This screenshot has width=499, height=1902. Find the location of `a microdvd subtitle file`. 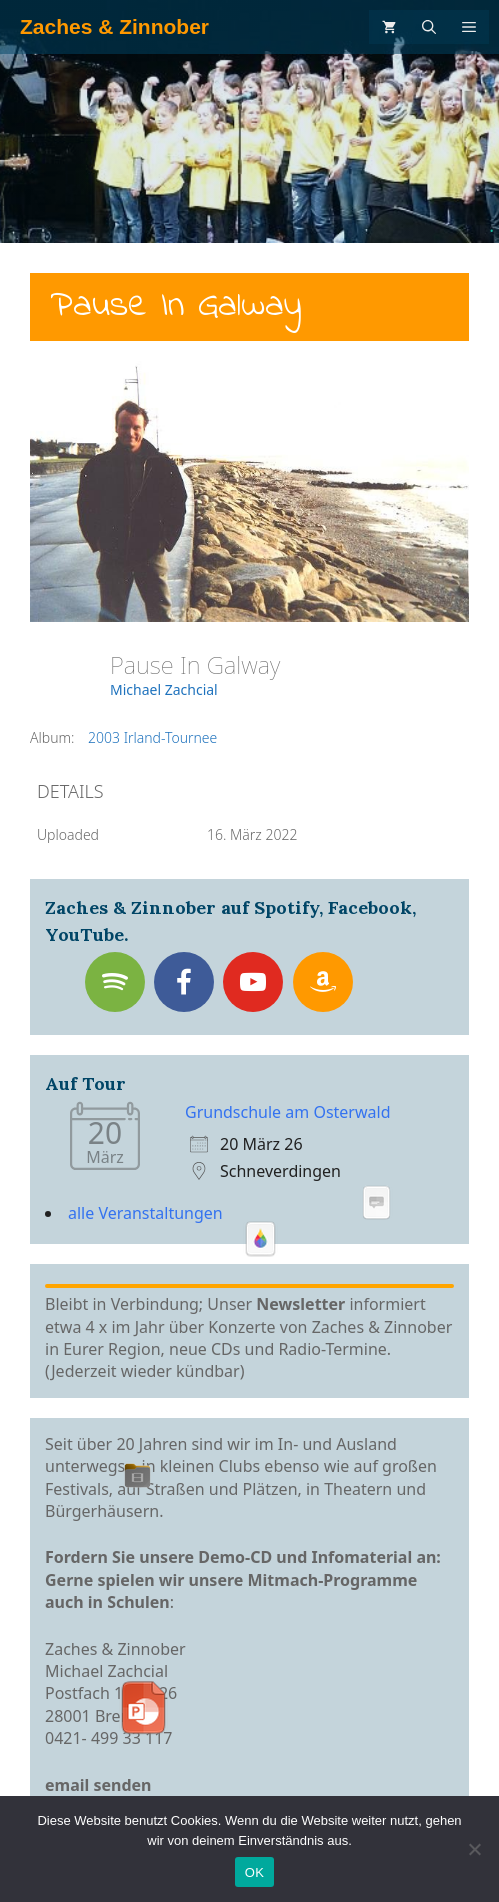

a microdvd subtitle file is located at coordinates (376, 1202).